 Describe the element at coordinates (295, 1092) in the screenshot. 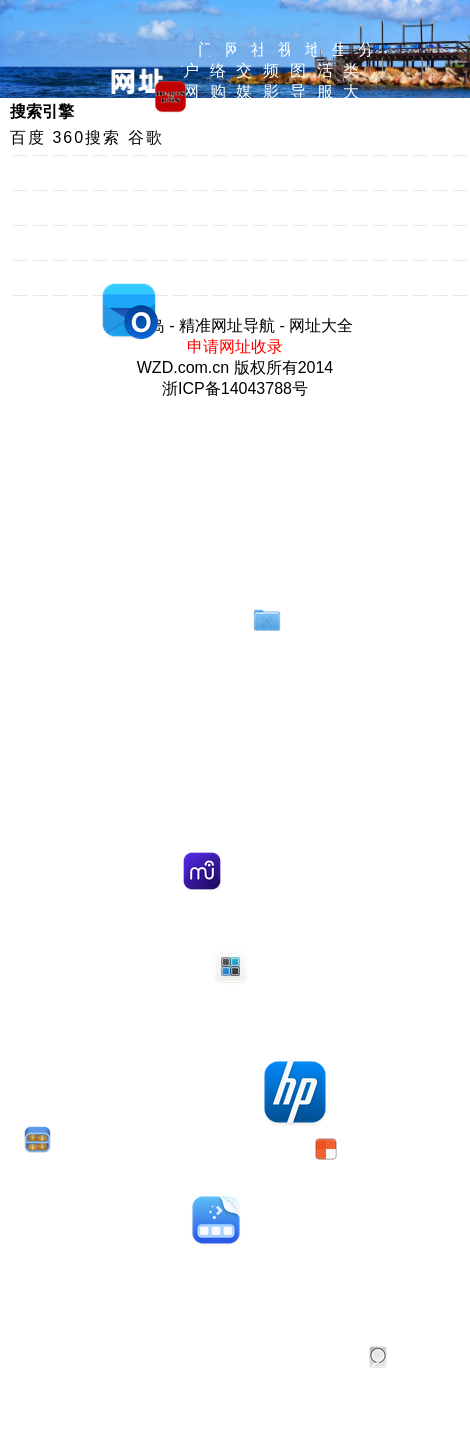

I see `open HP printer or device management app` at that location.